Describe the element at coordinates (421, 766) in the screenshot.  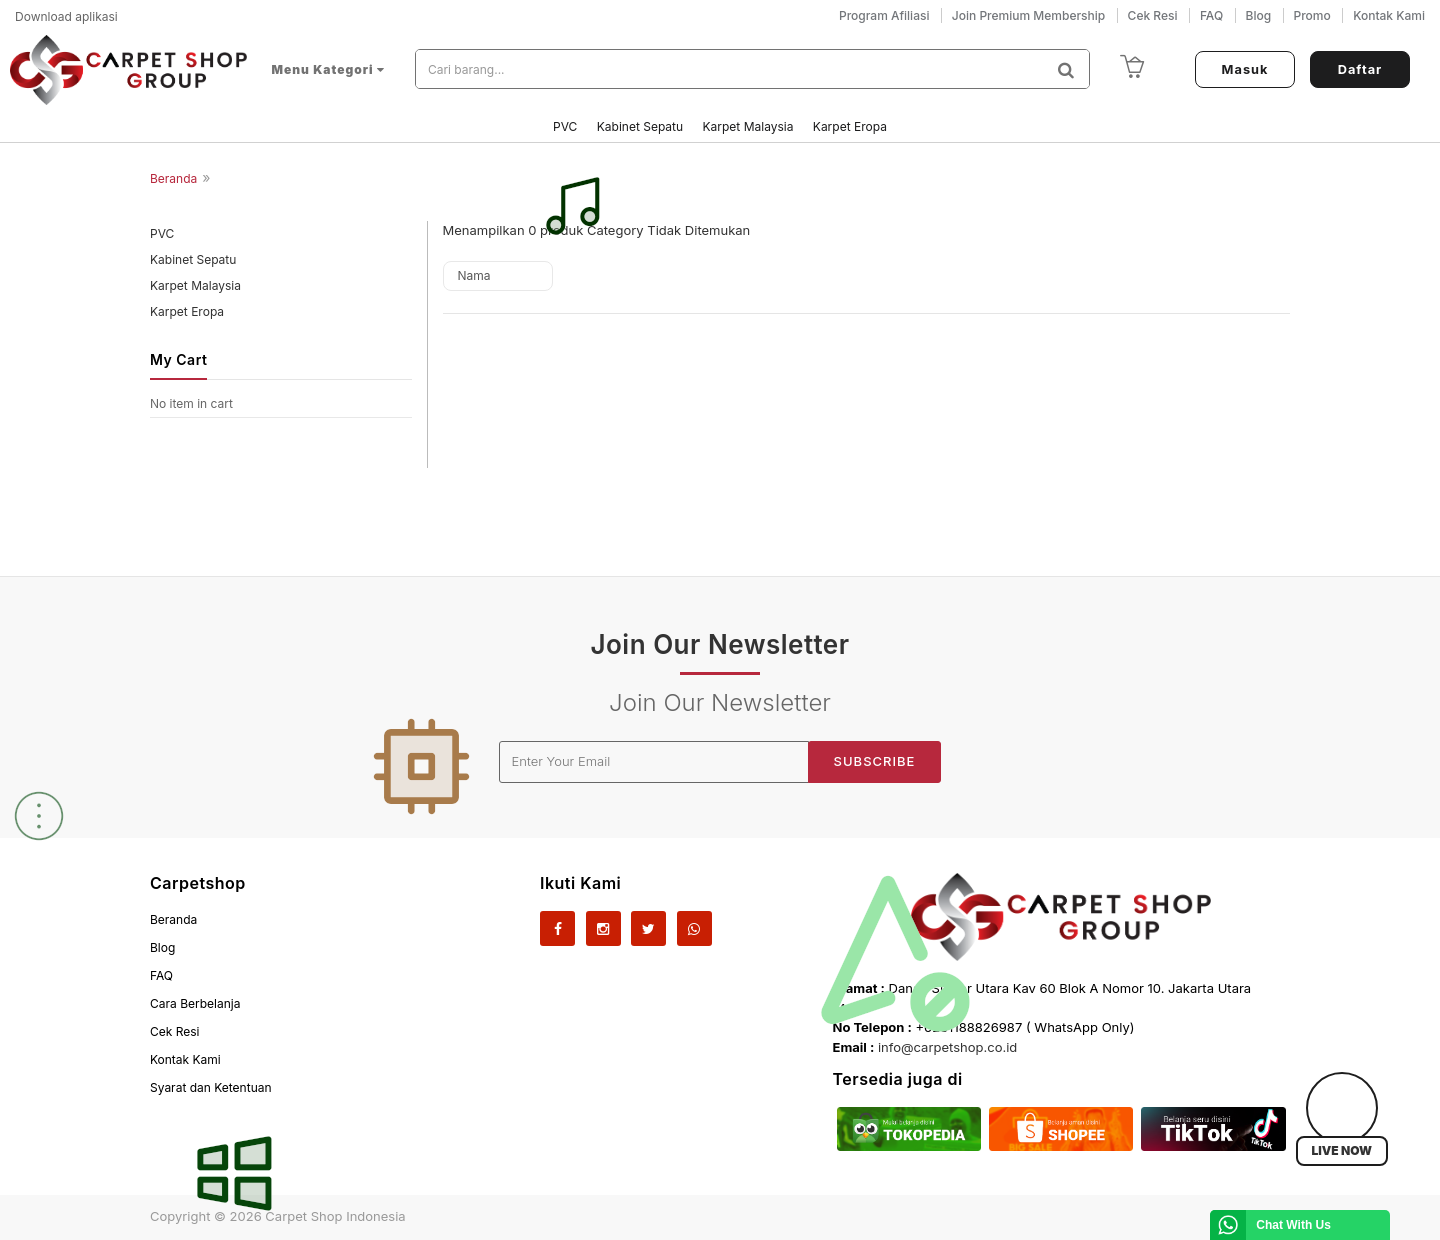
I see `view processor or system performance` at that location.